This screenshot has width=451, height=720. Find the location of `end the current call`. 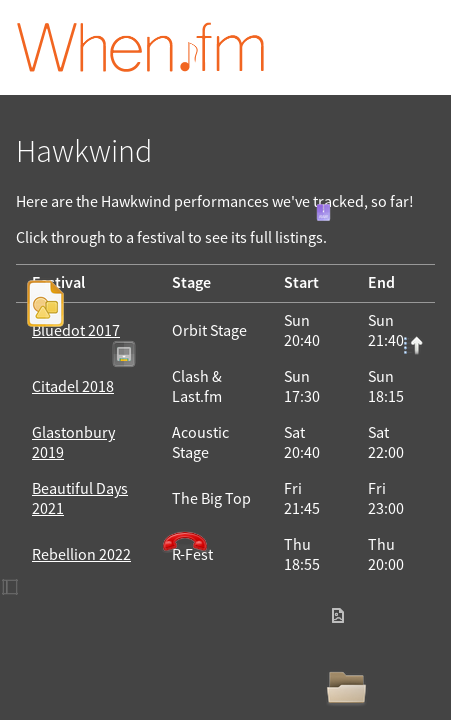

end the current call is located at coordinates (185, 535).